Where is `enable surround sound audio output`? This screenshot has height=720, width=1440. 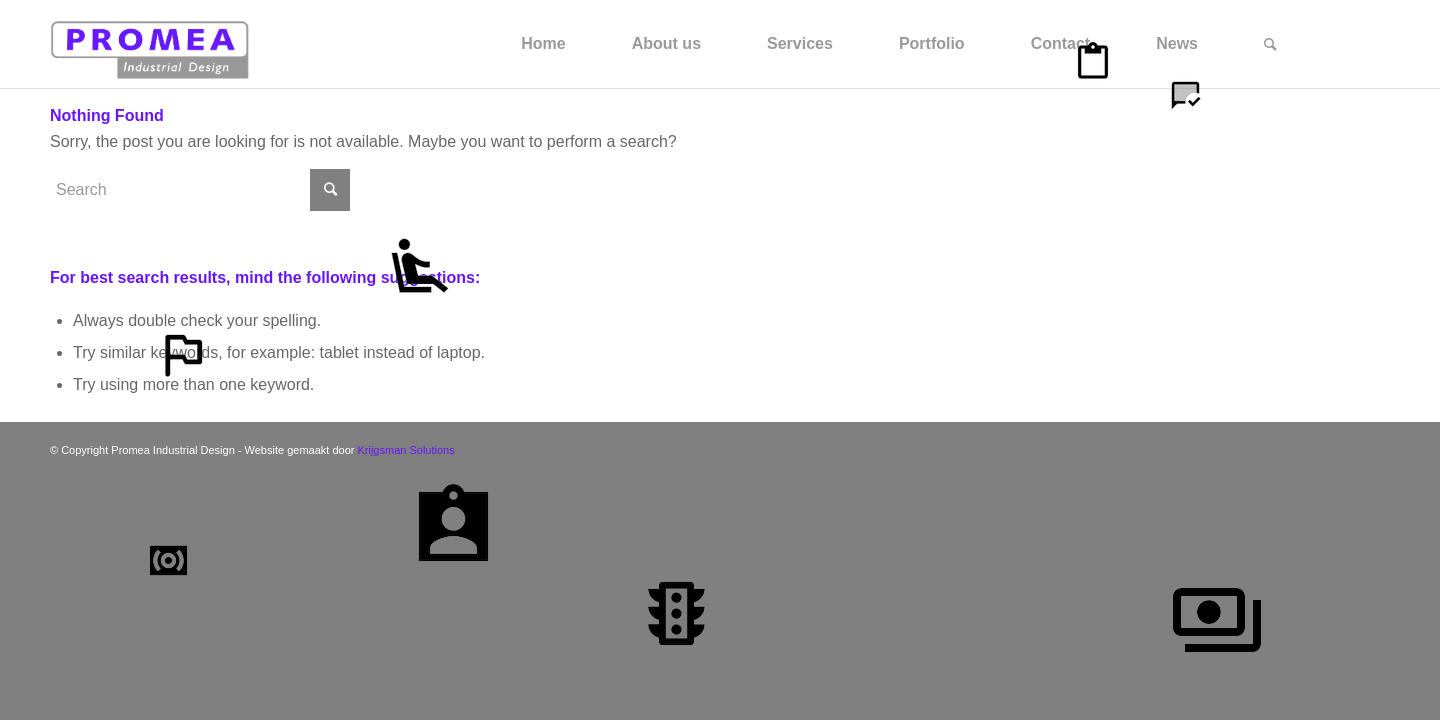 enable surround sound audio output is located at coordinates (168, 560).